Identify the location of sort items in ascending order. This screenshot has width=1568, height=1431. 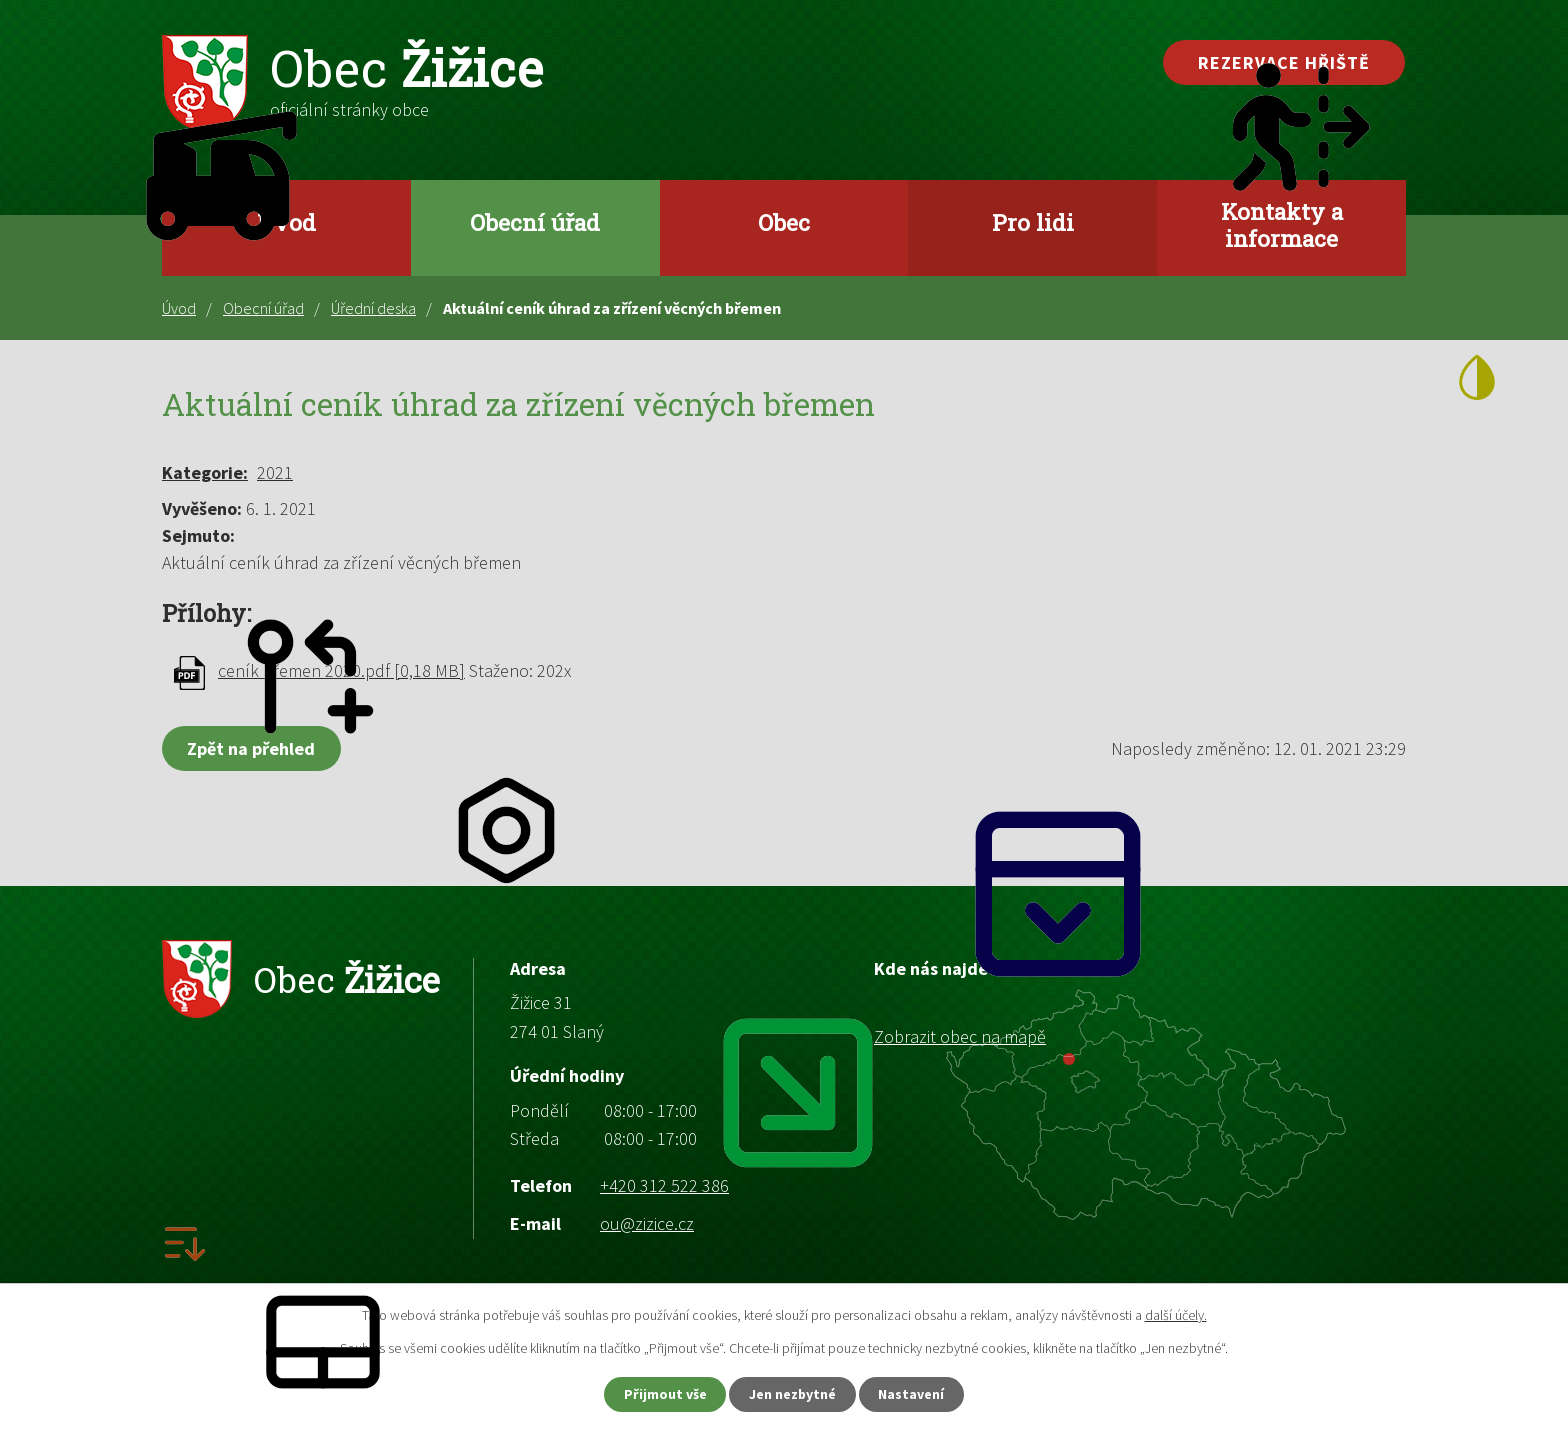
(183, 1242).